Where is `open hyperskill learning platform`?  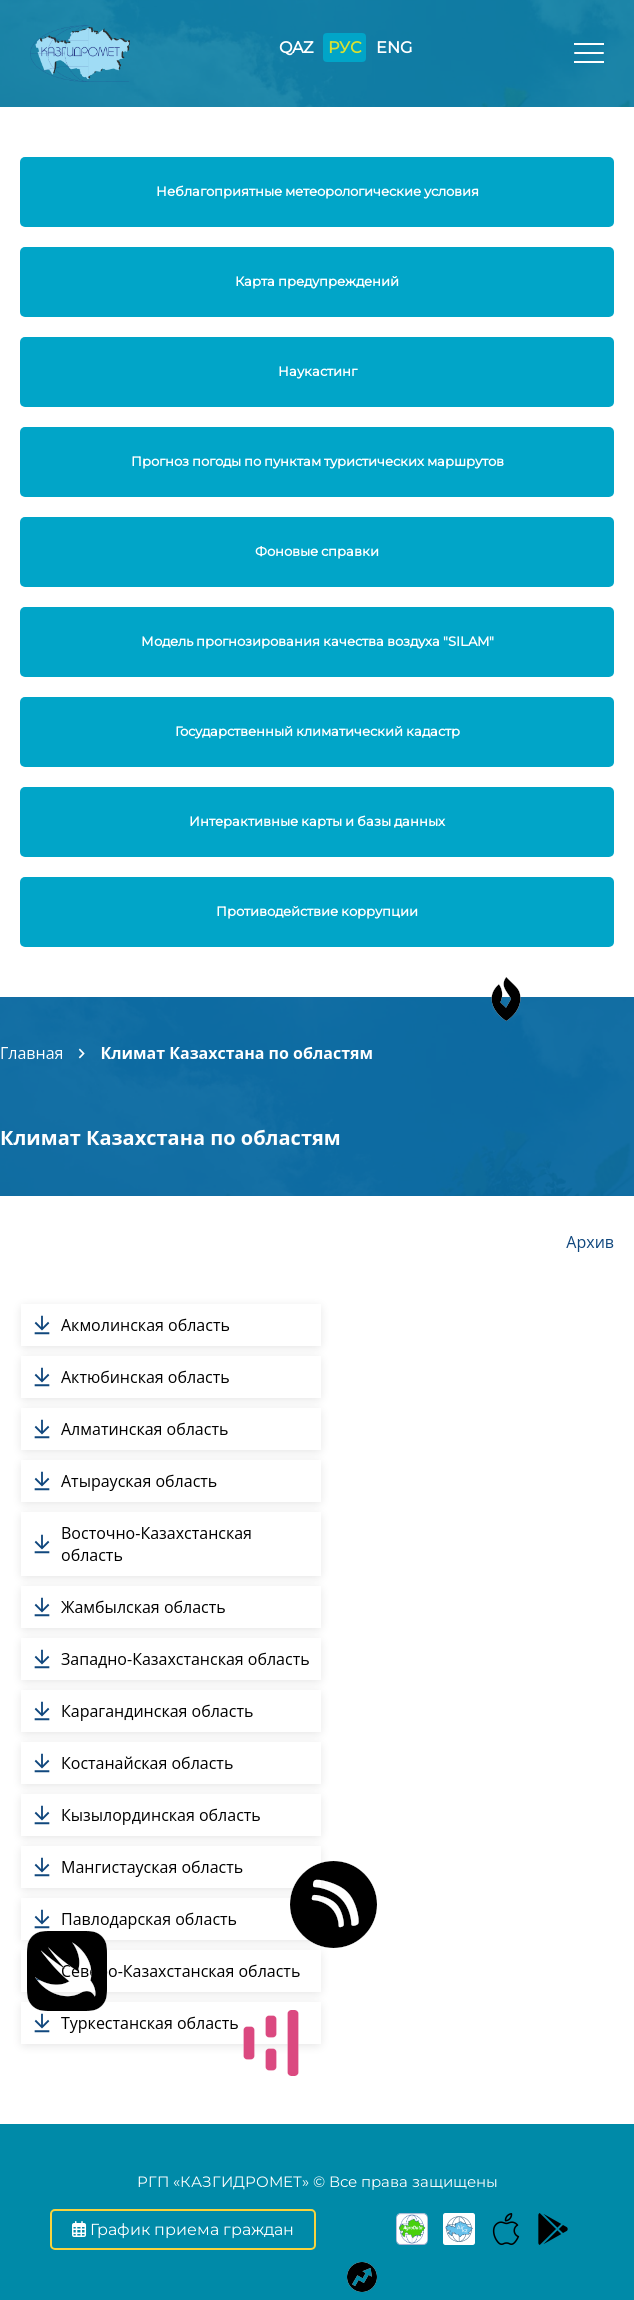 open hyperskill learning platform is located at coordinates (271, 2043).